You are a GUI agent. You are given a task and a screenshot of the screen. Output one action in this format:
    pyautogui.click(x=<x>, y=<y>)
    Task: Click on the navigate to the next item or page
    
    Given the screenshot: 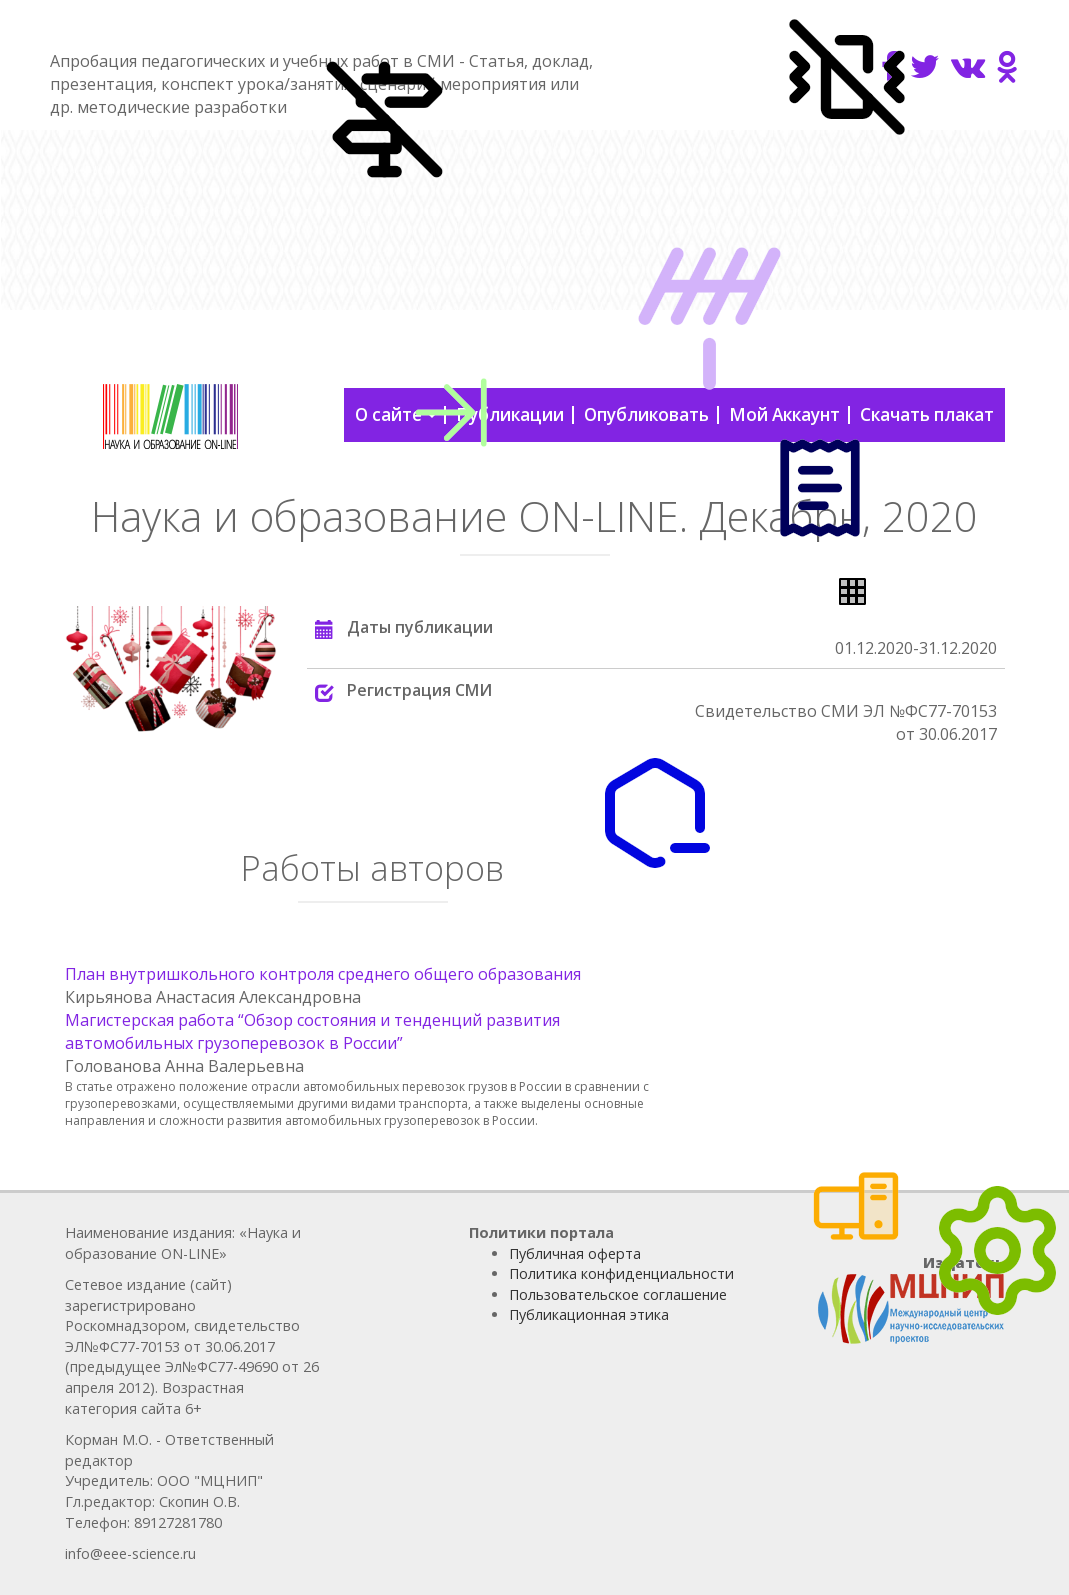 What is the action you would take?
    pyautogui.click(x=452, y=412)
    